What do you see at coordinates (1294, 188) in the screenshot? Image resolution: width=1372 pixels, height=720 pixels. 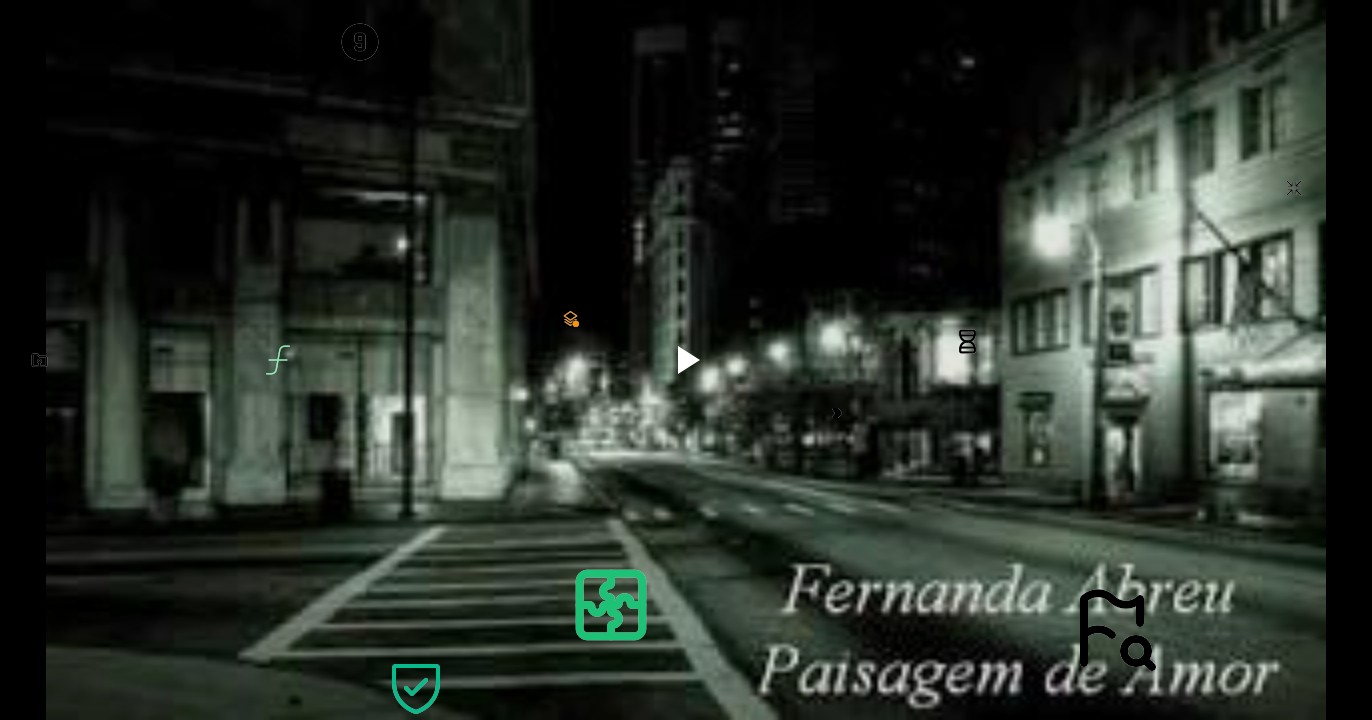 I see `exit fullscreen mode` at bounding box center [1294, 188].